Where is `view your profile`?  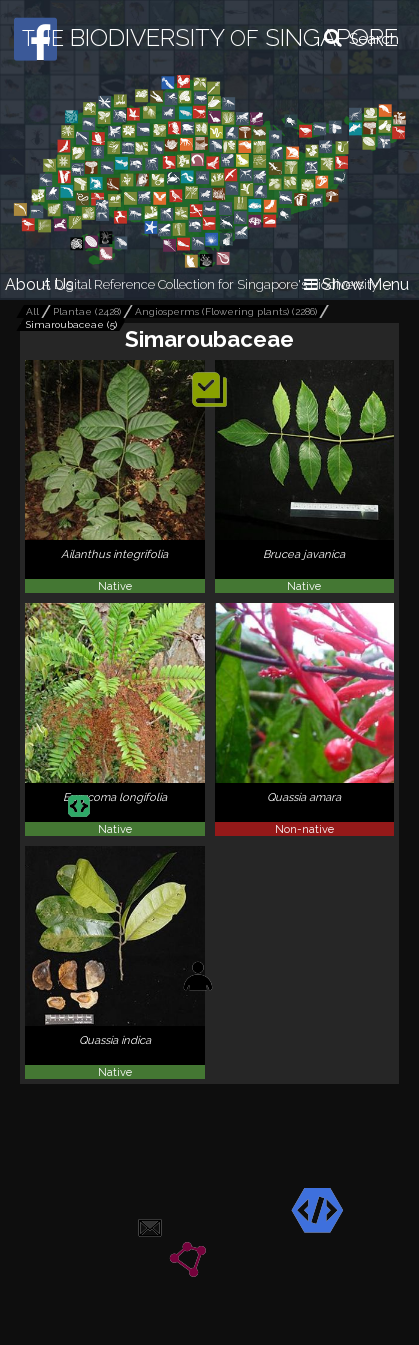
view your profile is located at coordinates (198, 976).